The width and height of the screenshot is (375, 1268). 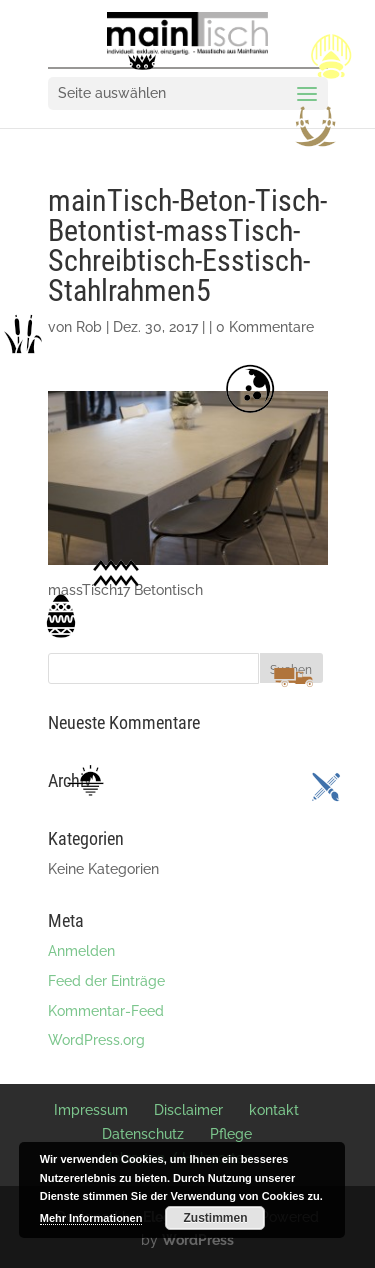 I want to click on access drawing and editing tools, so click(x=326, y=787).